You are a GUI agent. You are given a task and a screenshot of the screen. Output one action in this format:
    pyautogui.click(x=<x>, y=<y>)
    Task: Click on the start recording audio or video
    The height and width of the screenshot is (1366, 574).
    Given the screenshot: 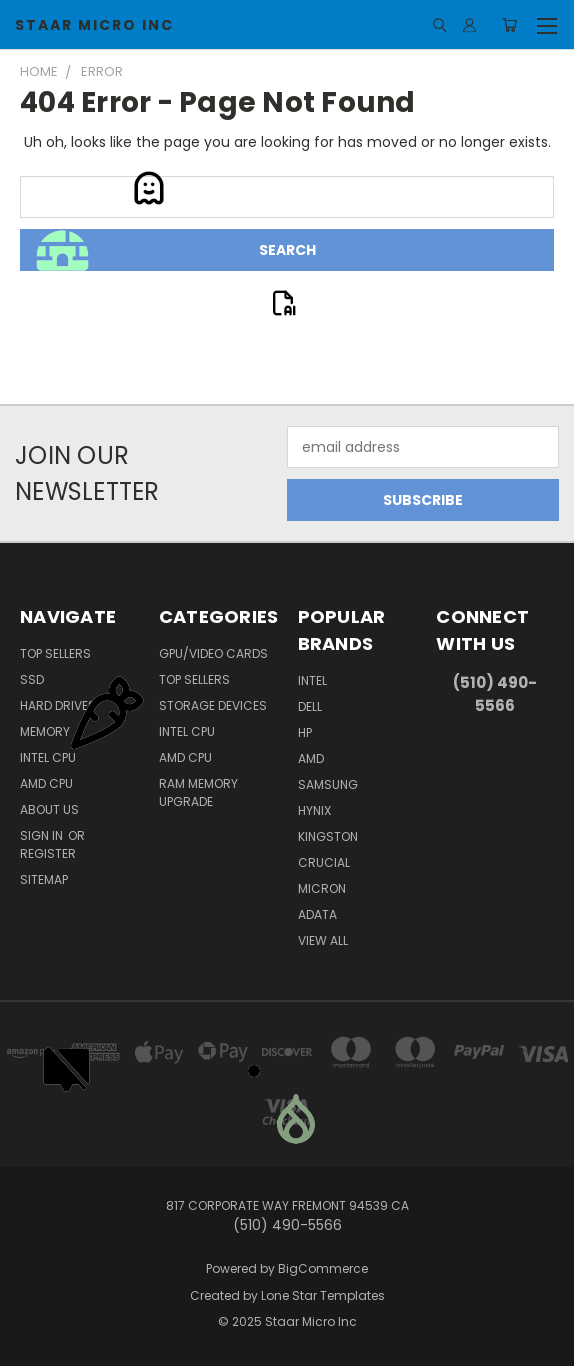 What is the action you would take?
    pyautogui.click(x=254, y=1071)
    